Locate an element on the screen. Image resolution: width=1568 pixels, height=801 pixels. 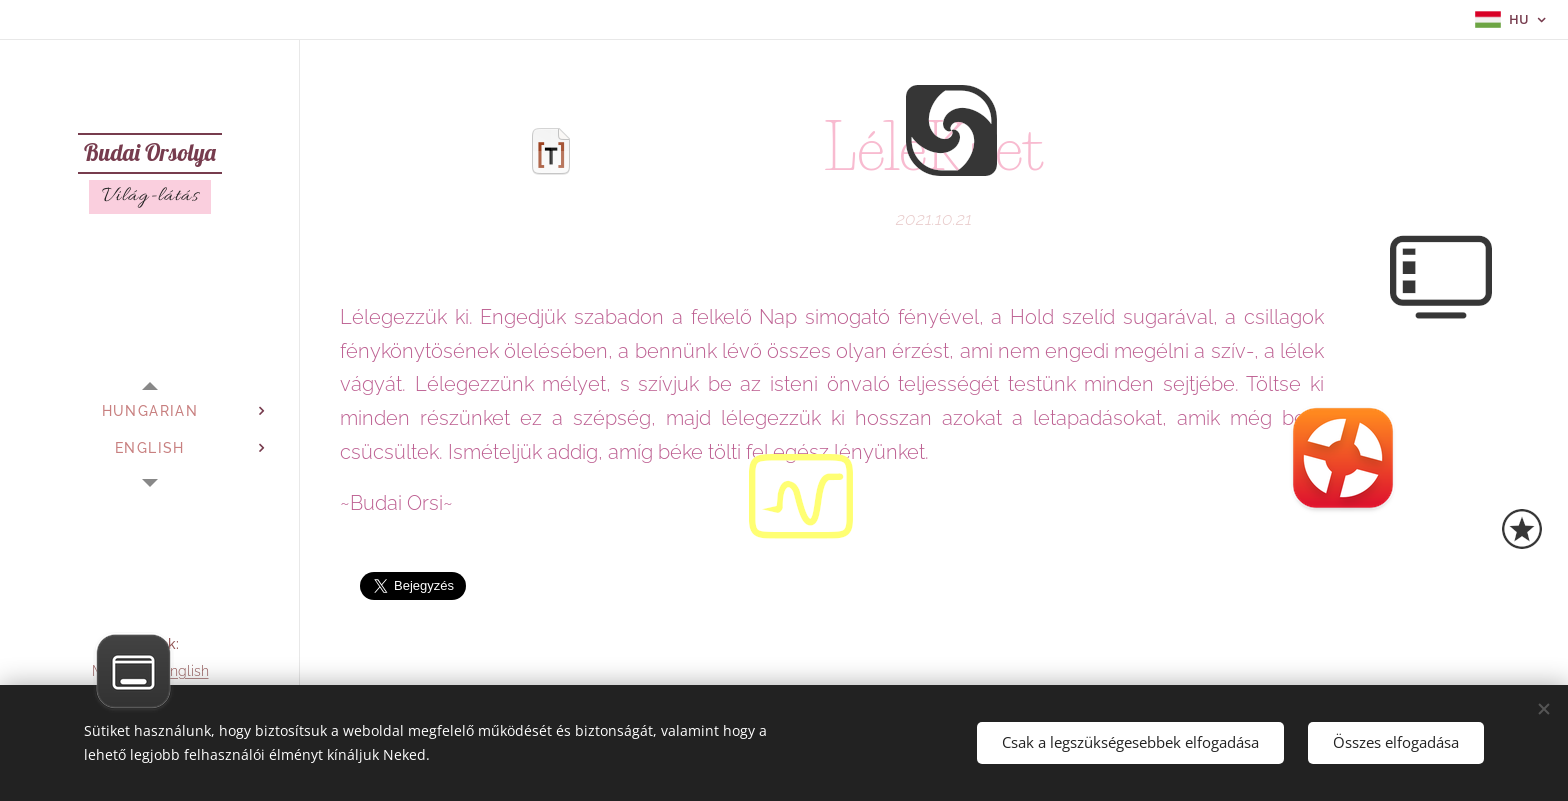
view battery usage statistics is located at coordinates (801, 493).